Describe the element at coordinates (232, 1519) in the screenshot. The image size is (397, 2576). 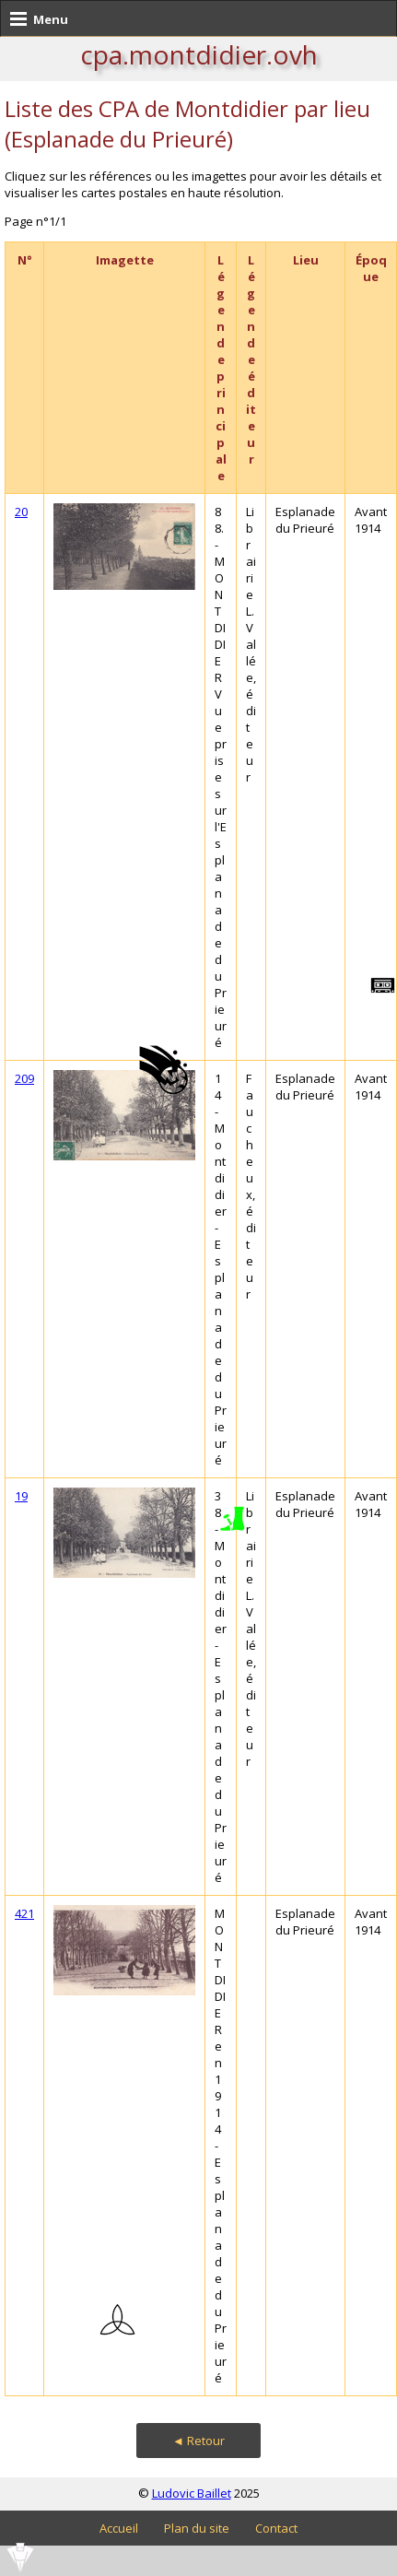
I see `indicates a foot injury or wound status` at that location.